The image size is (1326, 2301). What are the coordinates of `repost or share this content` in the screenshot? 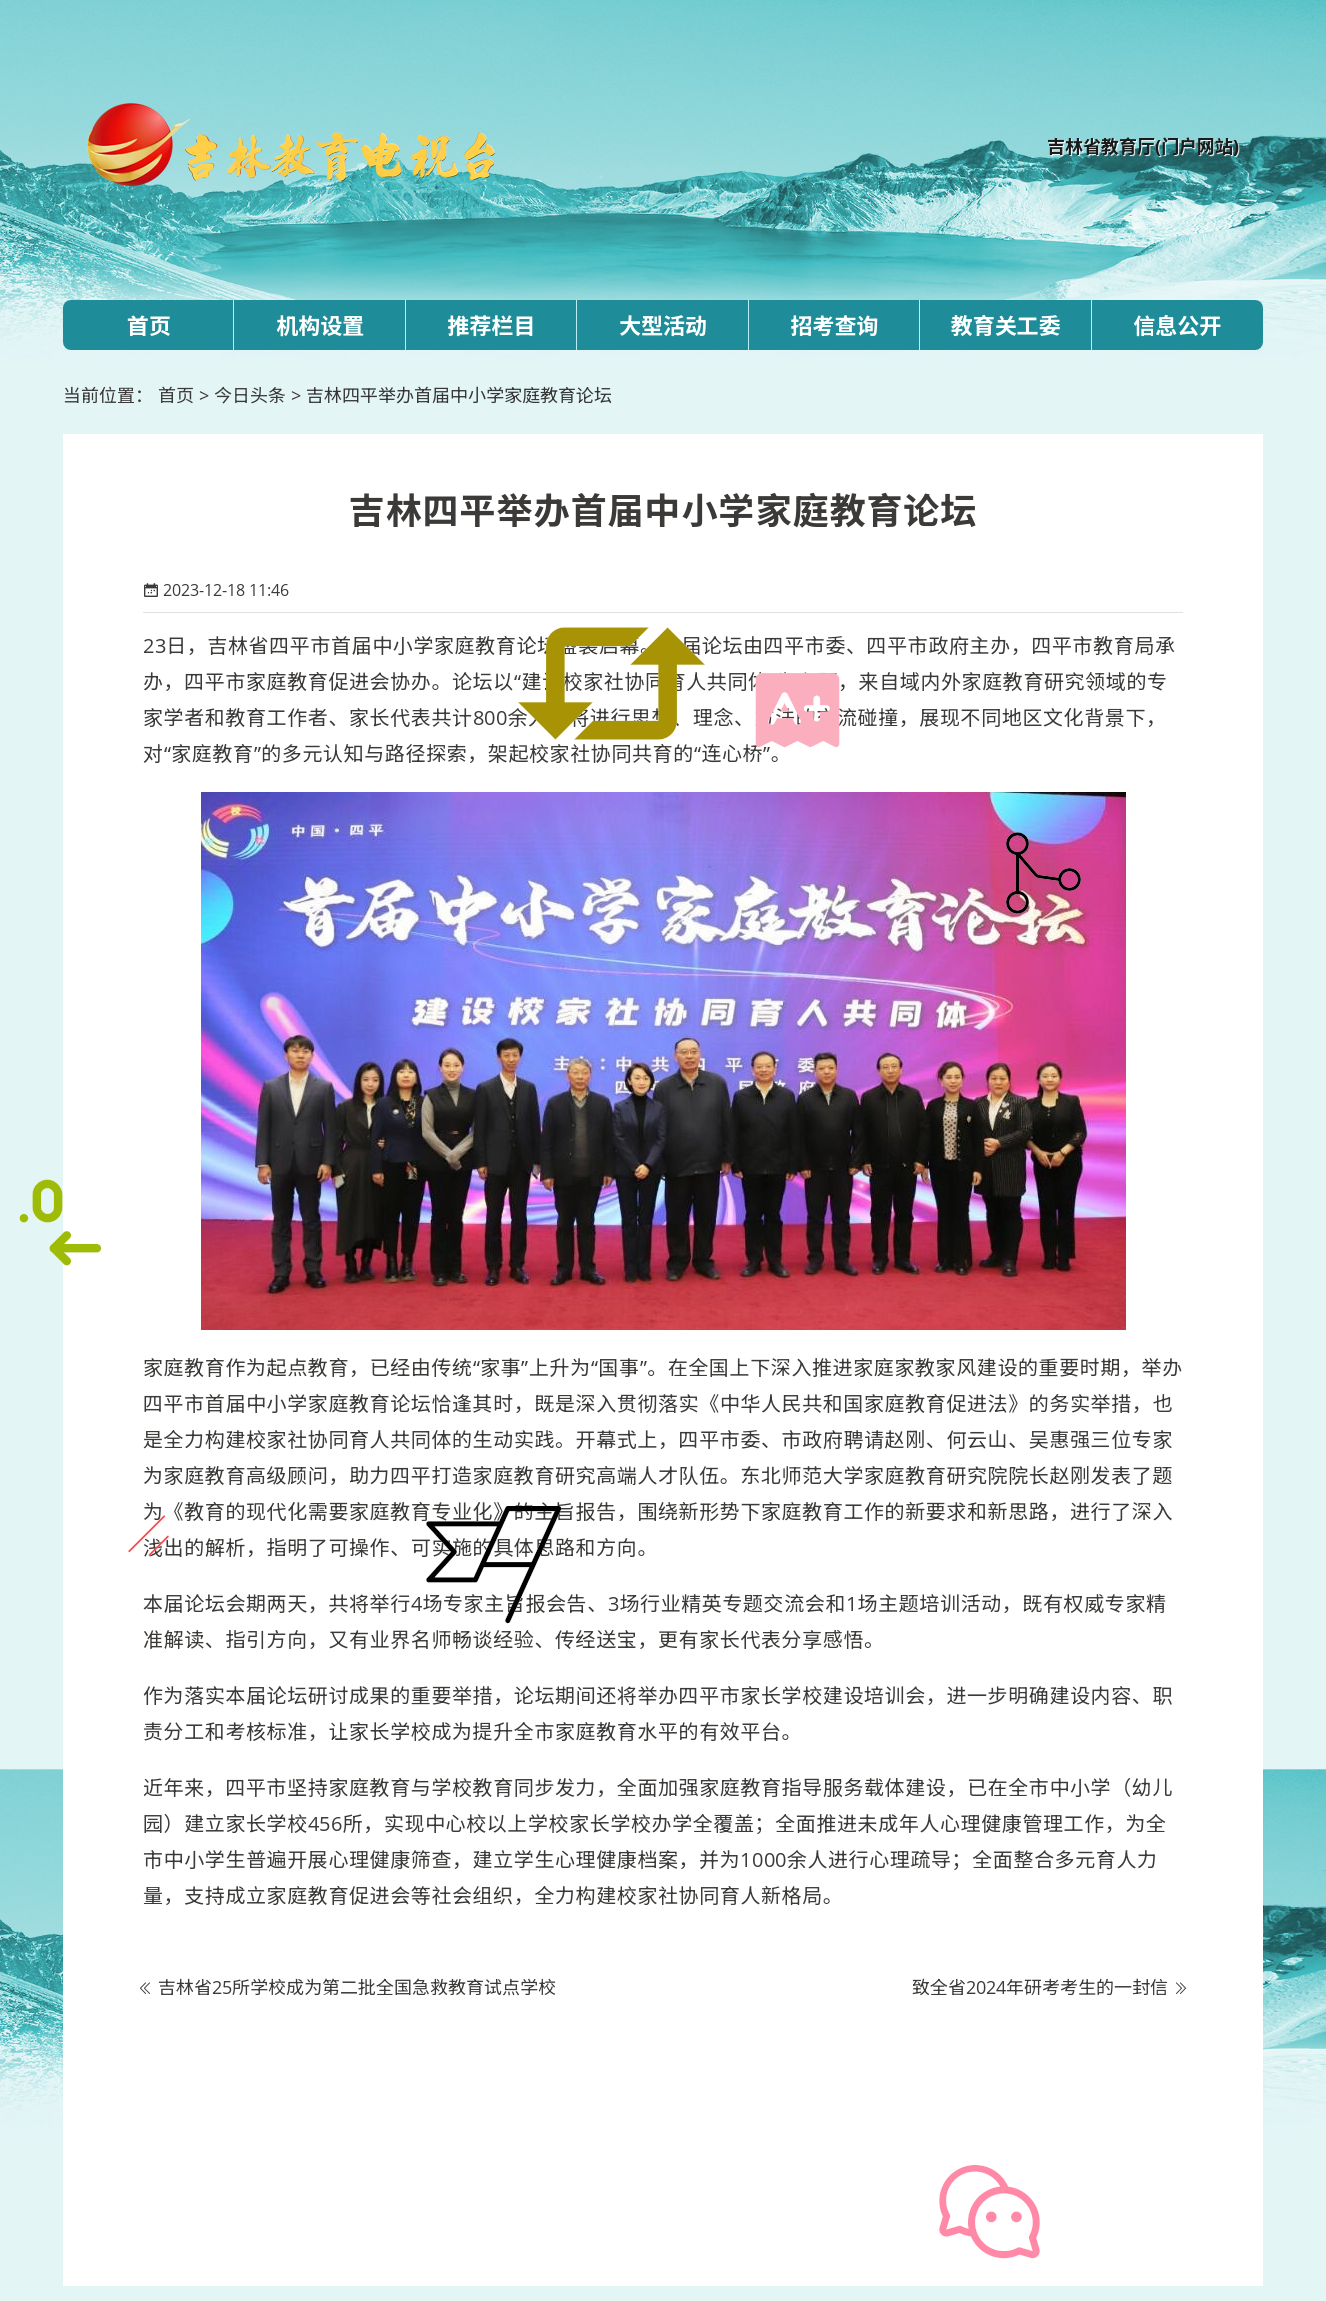 It's located at (611, 683).